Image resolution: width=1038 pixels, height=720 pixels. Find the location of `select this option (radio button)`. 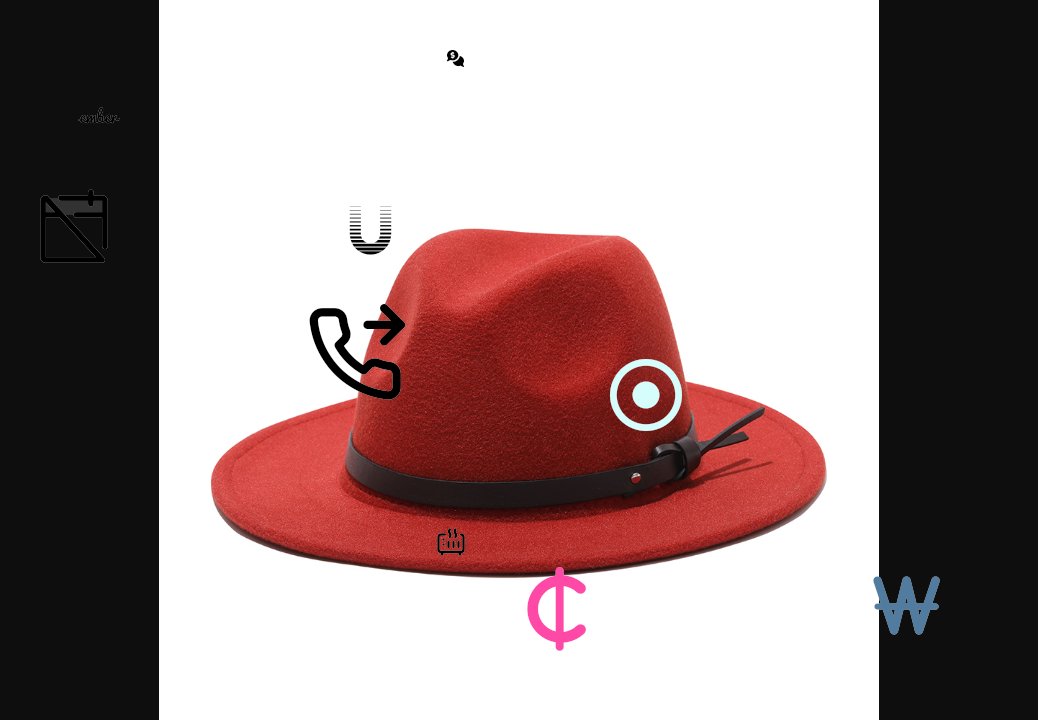

select this option (radio button) is located at coordinates (646, 395).